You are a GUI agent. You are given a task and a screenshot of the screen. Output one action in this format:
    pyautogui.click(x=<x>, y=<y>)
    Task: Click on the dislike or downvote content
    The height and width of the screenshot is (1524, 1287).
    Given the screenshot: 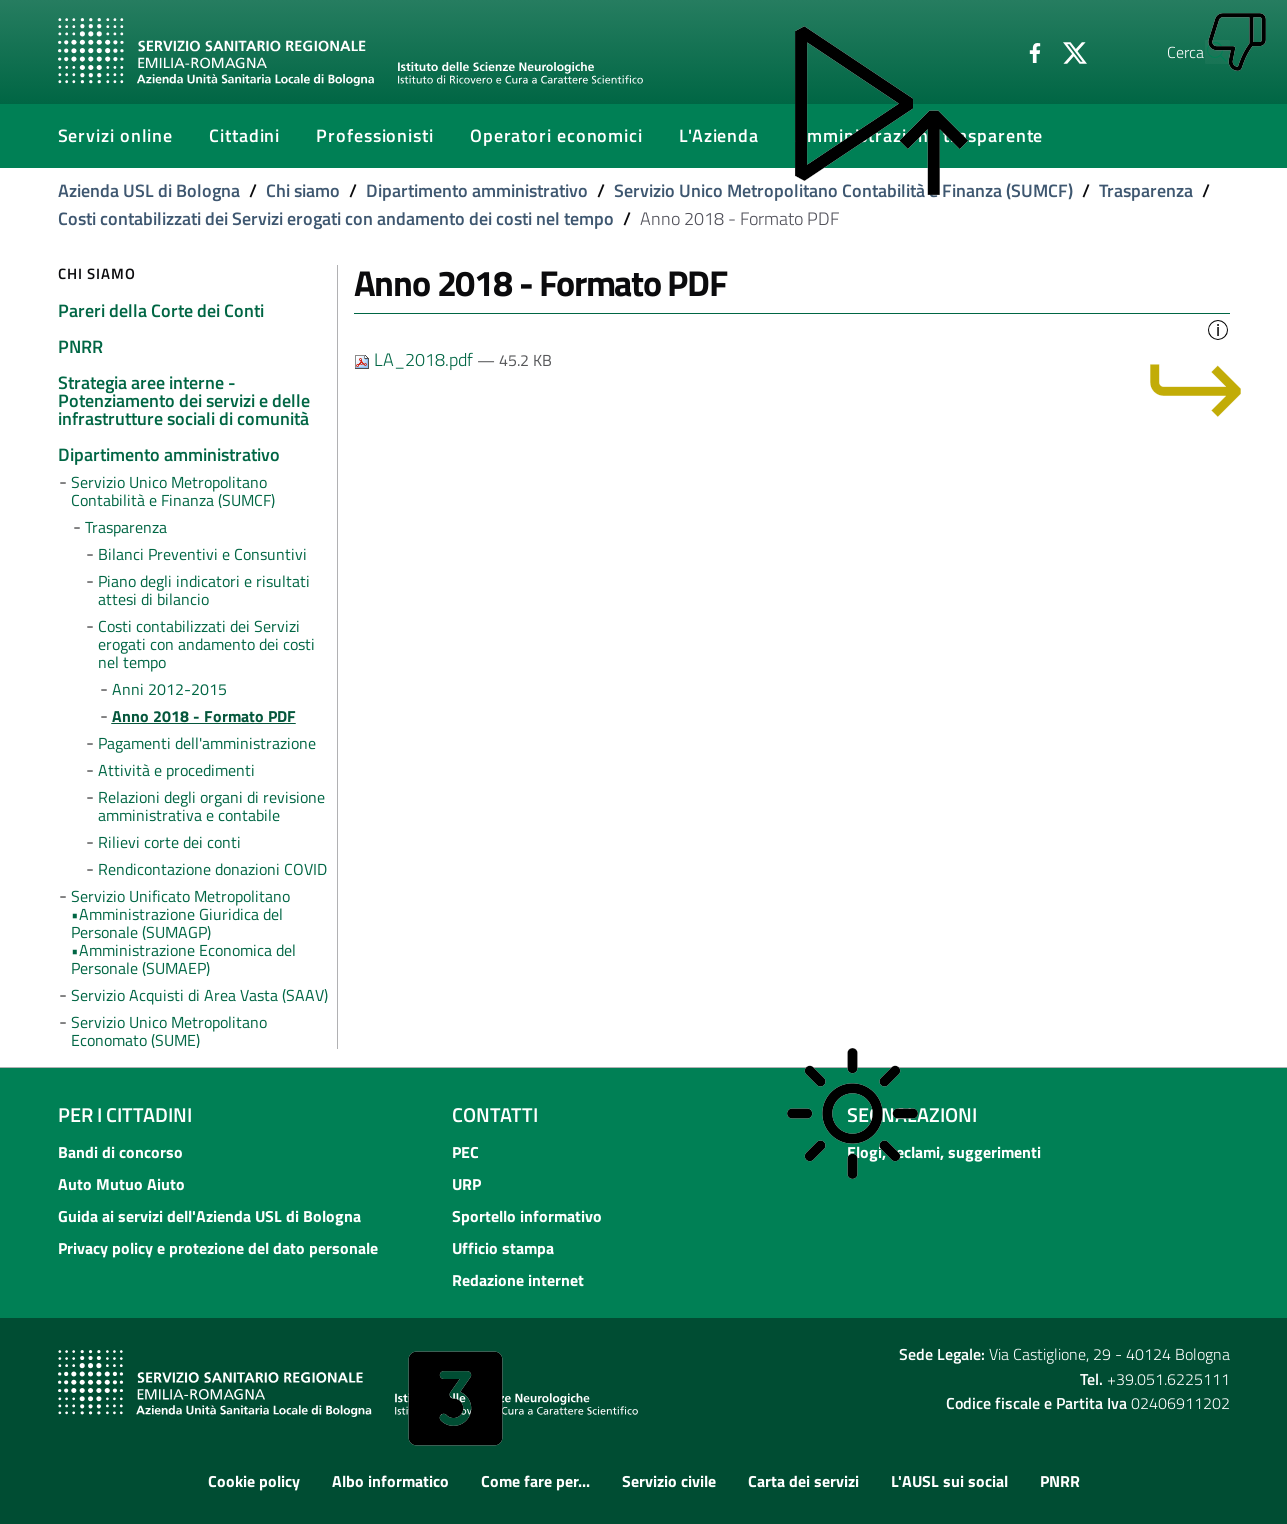 What is the action you would take?
    pyautogui.click(x=1237, y=42)
    